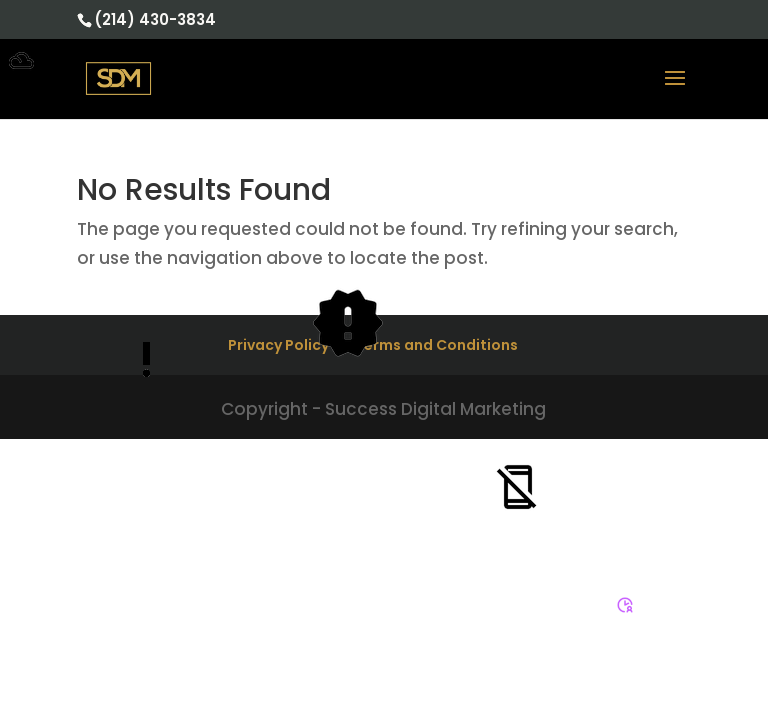 The height and width of the screenshot is (720, 768). I want to click on no cell phone signal or service, so click(518, 487).